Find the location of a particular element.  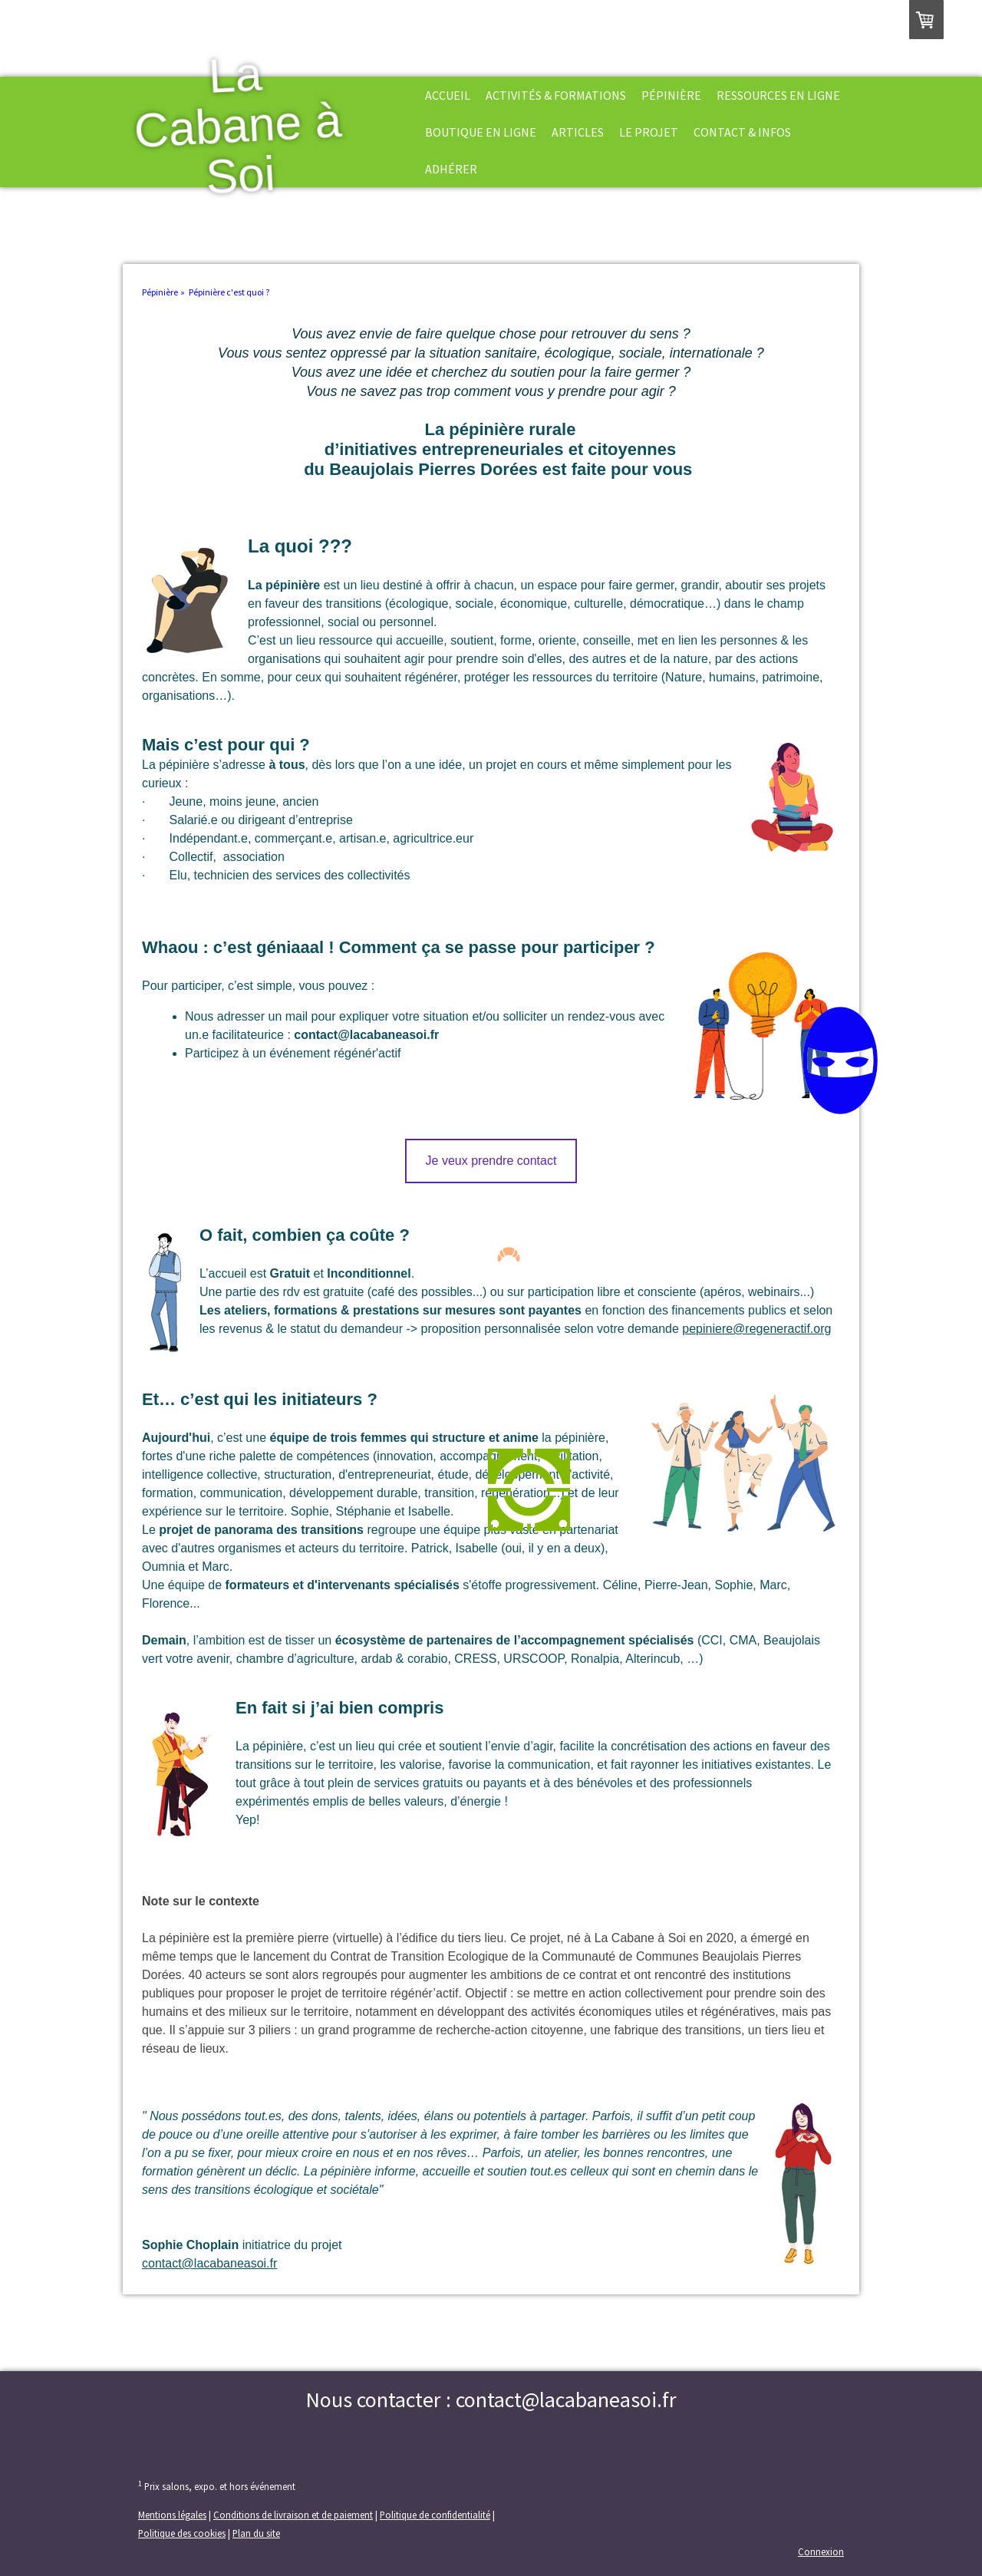

toggle stealth or incognito mode is located at coordinates (840, 1060).